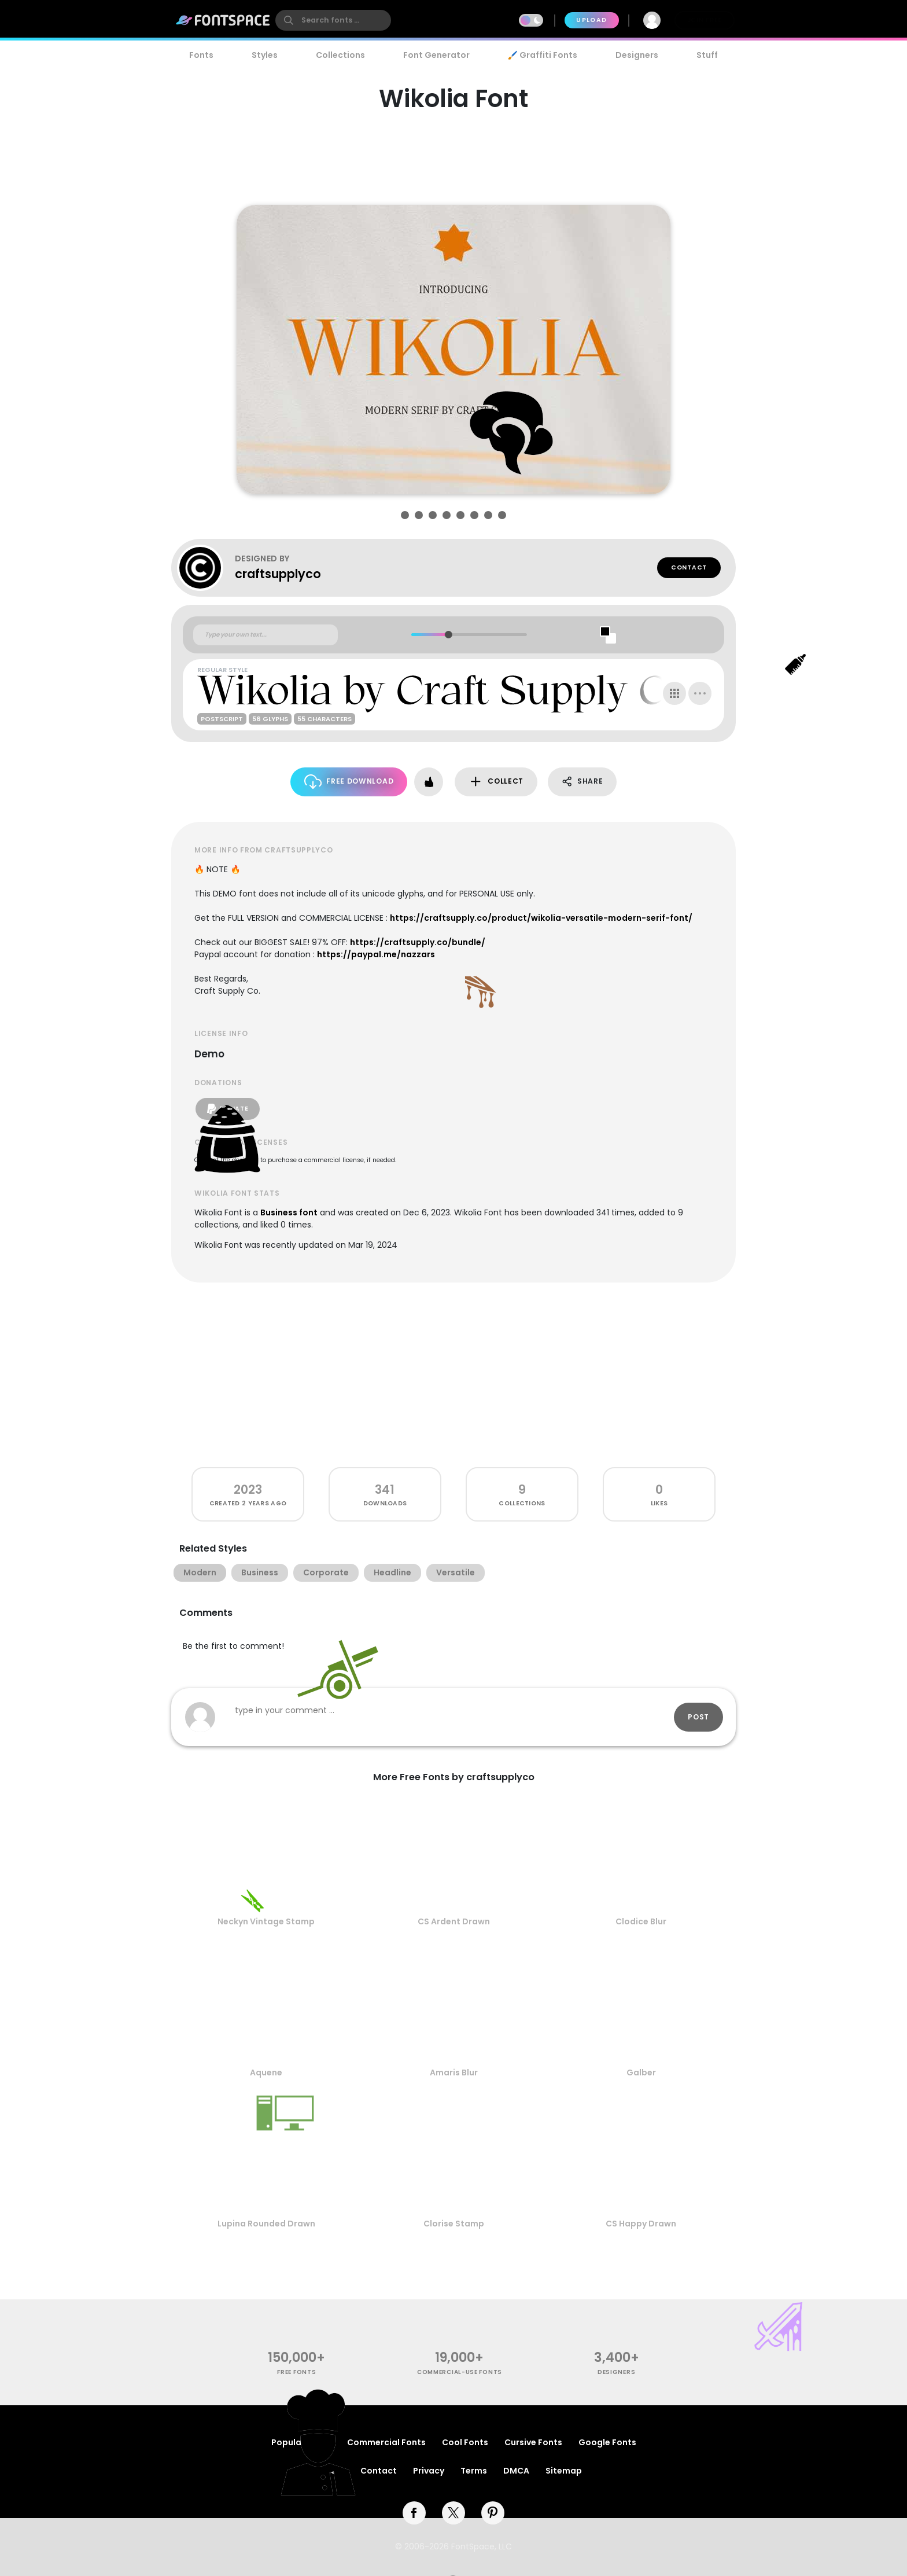  What do you see at coordinates (778, 2326) in the screenshot?
I see `indicates a critical hit or bleeding damage effect` at bounding box center [778, 2326].